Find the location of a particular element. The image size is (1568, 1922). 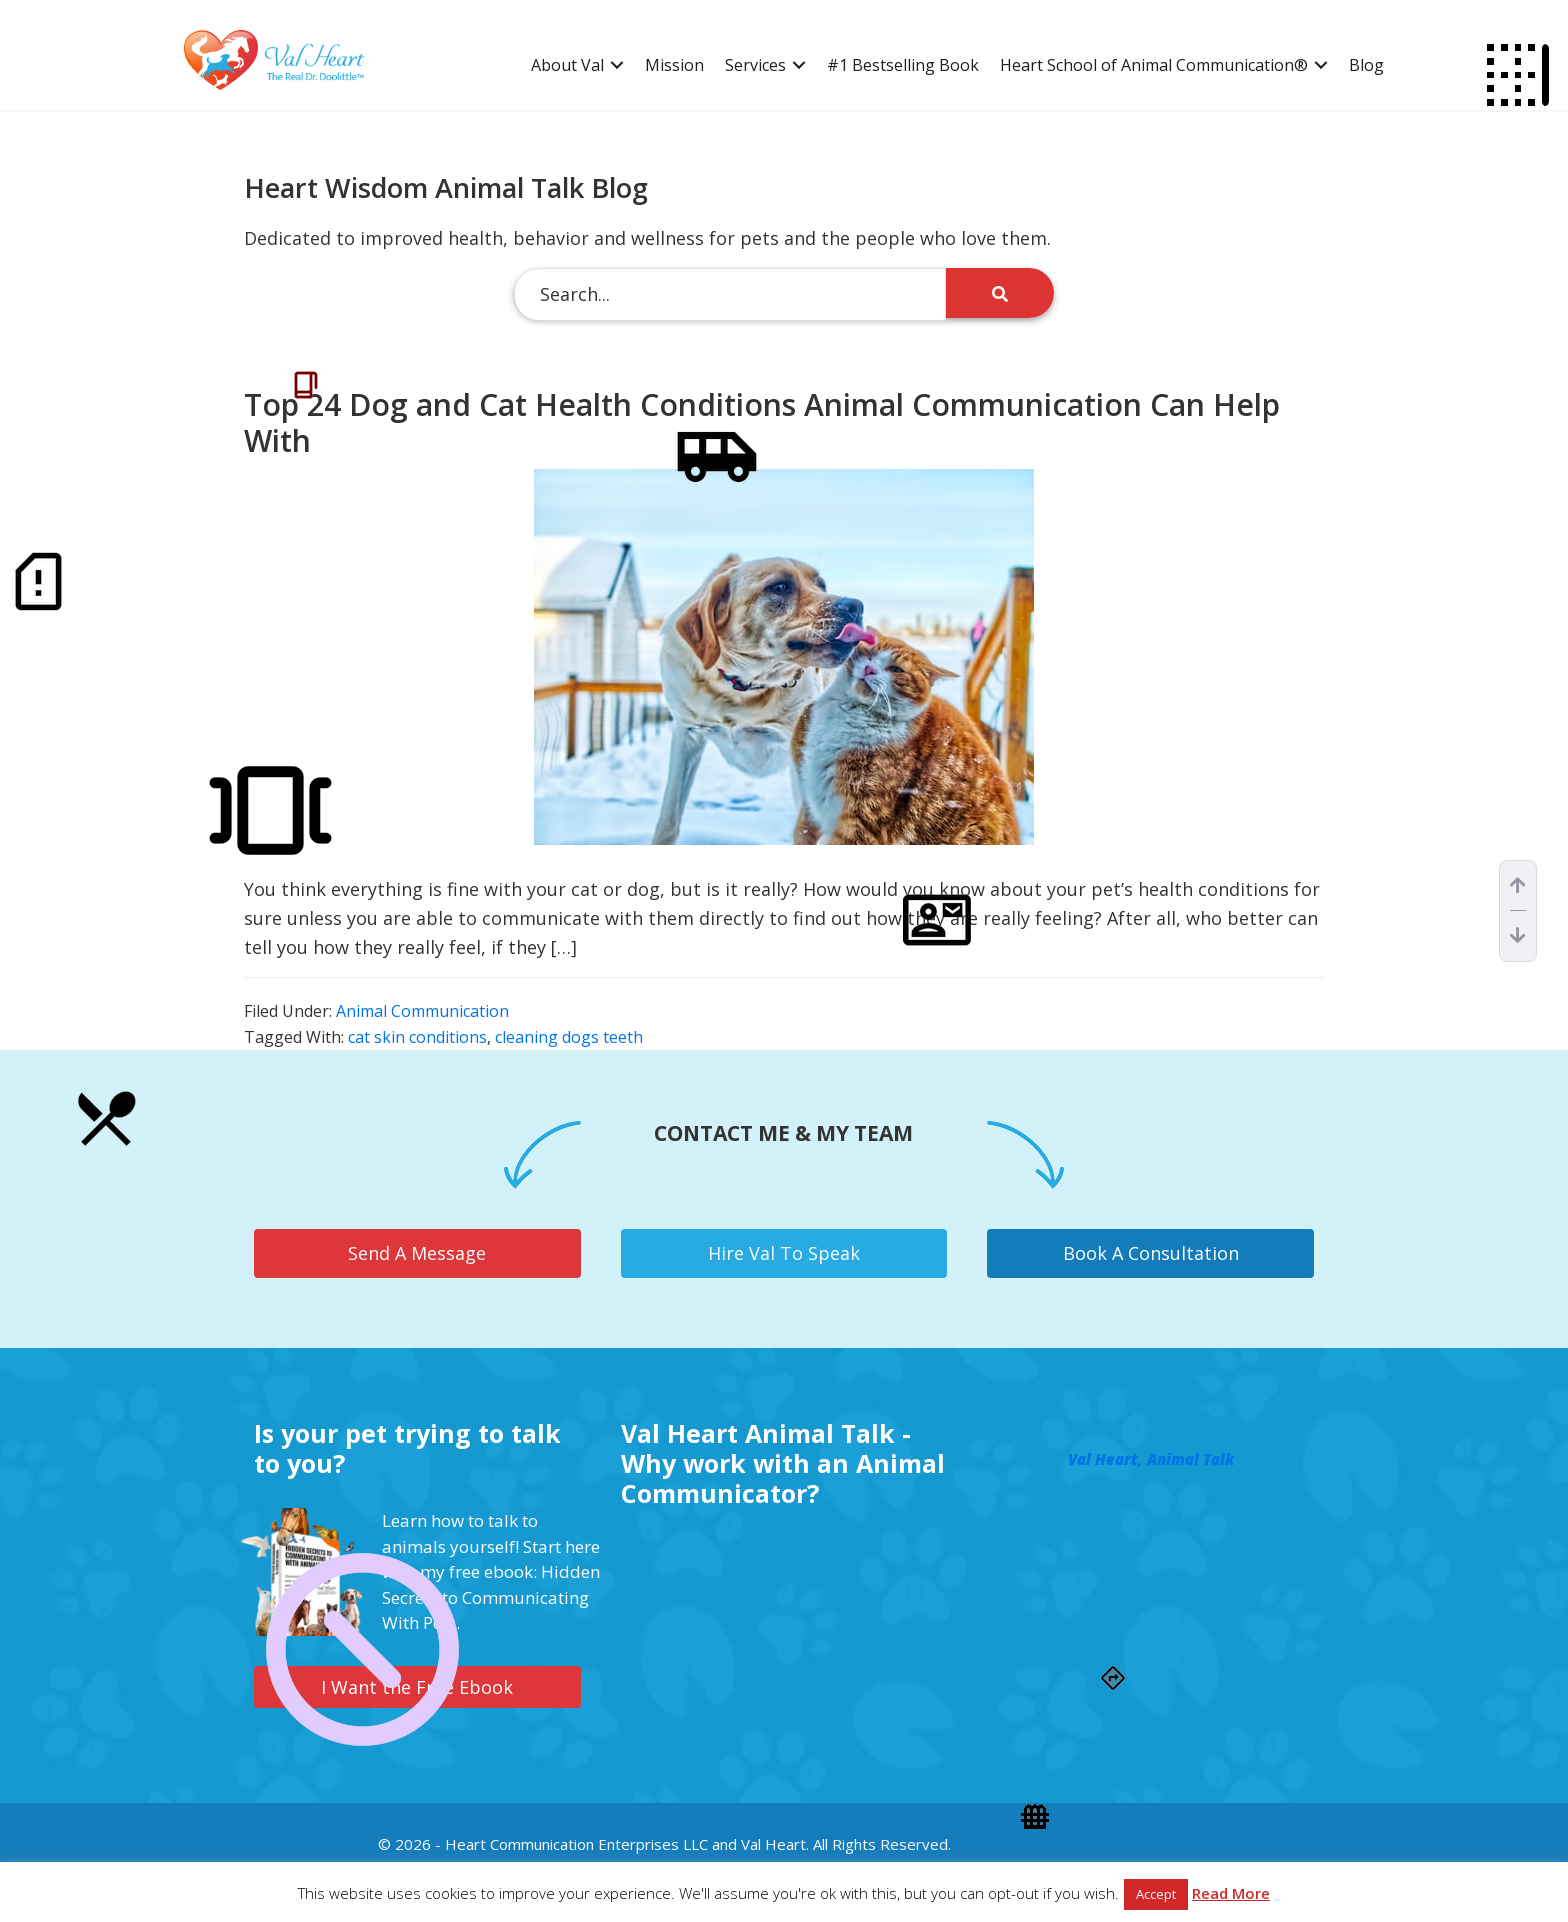

sd card storage warning or error is located at coordinates (38, 581).